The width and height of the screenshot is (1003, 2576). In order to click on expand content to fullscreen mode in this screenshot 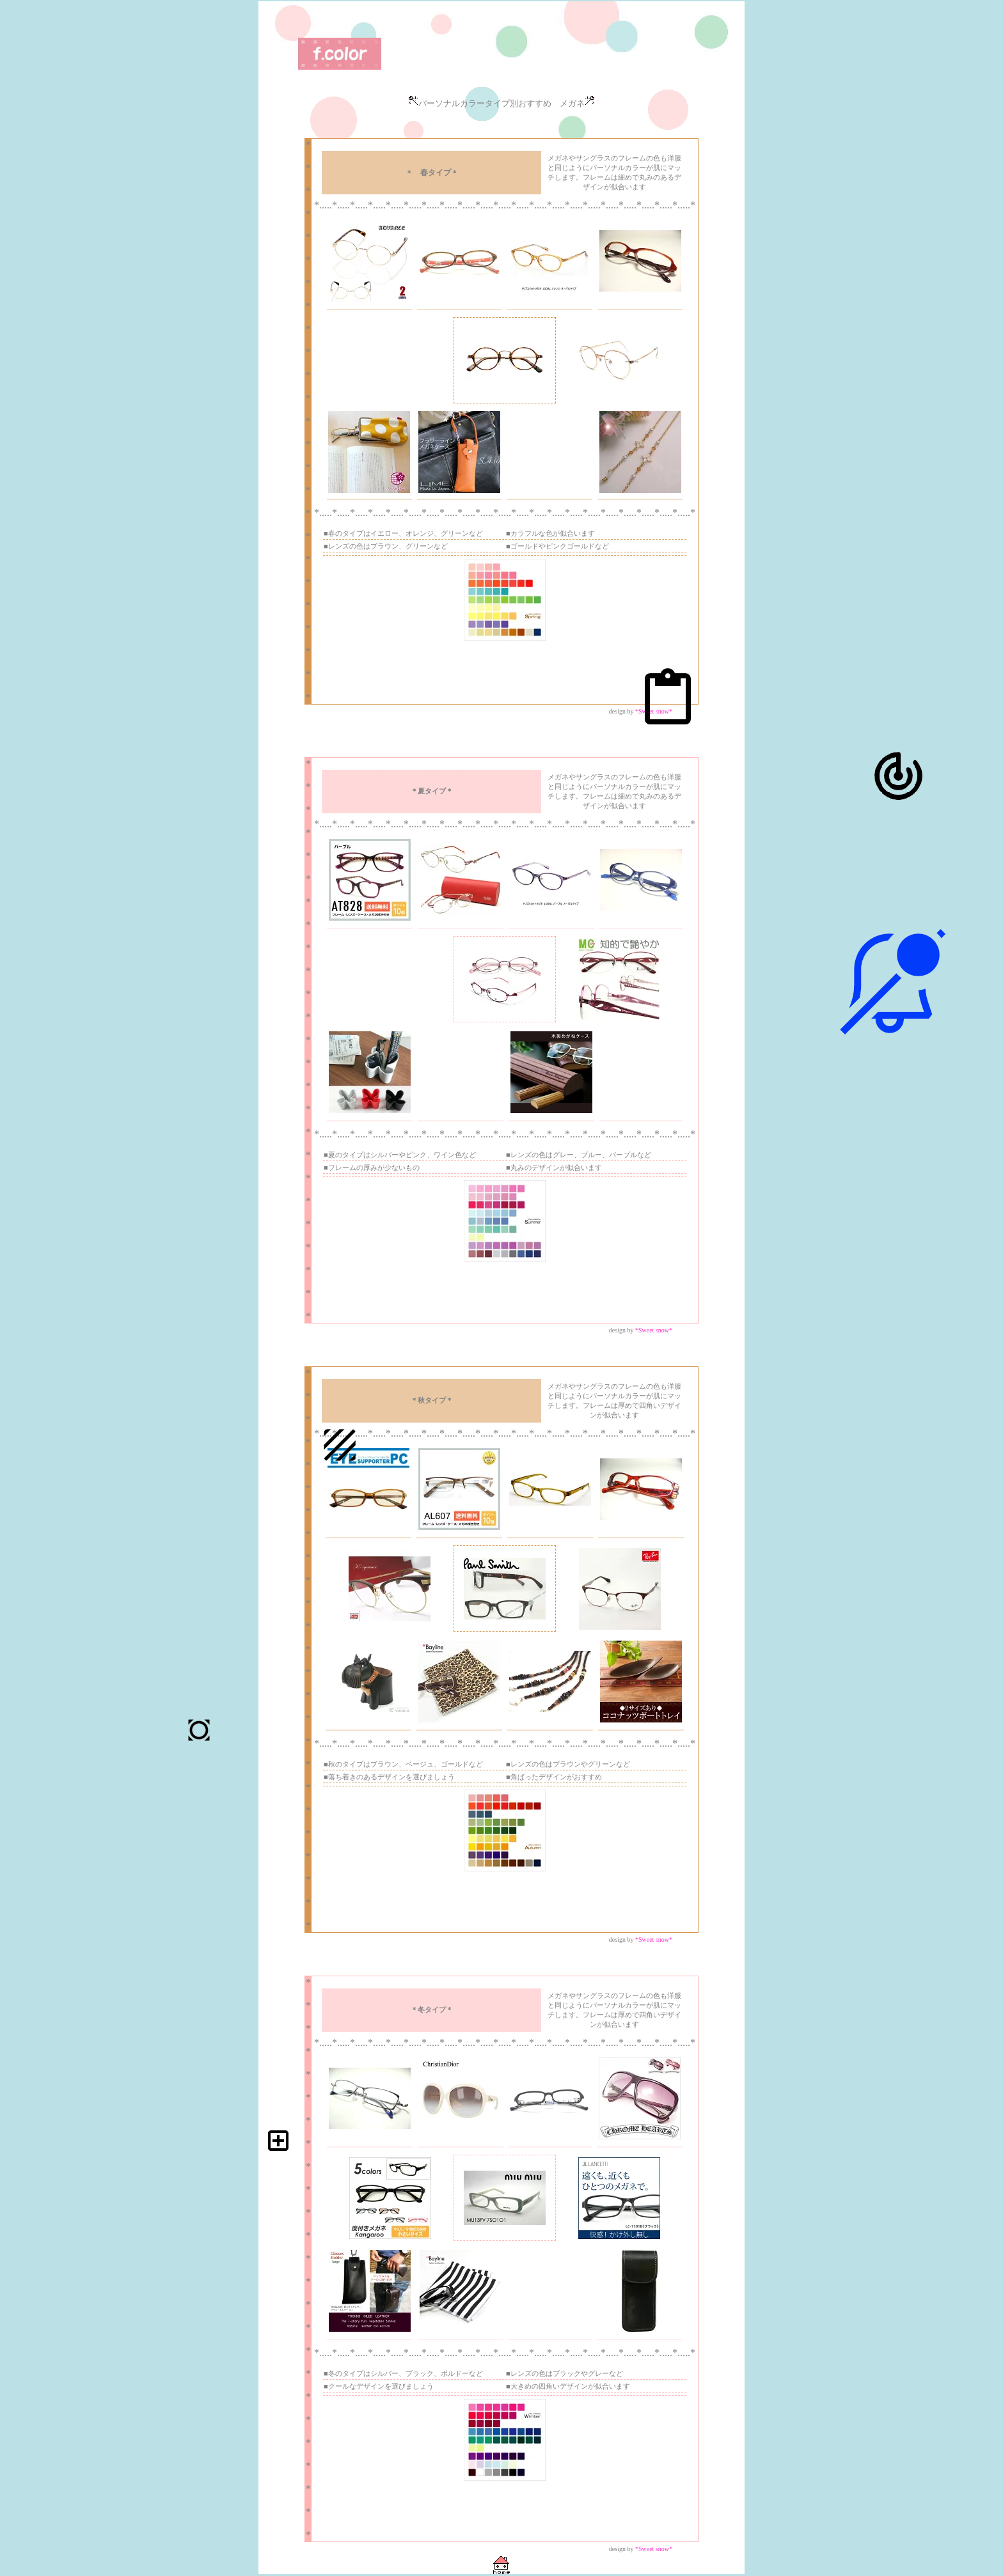, I will do `click(199, 1730)`.